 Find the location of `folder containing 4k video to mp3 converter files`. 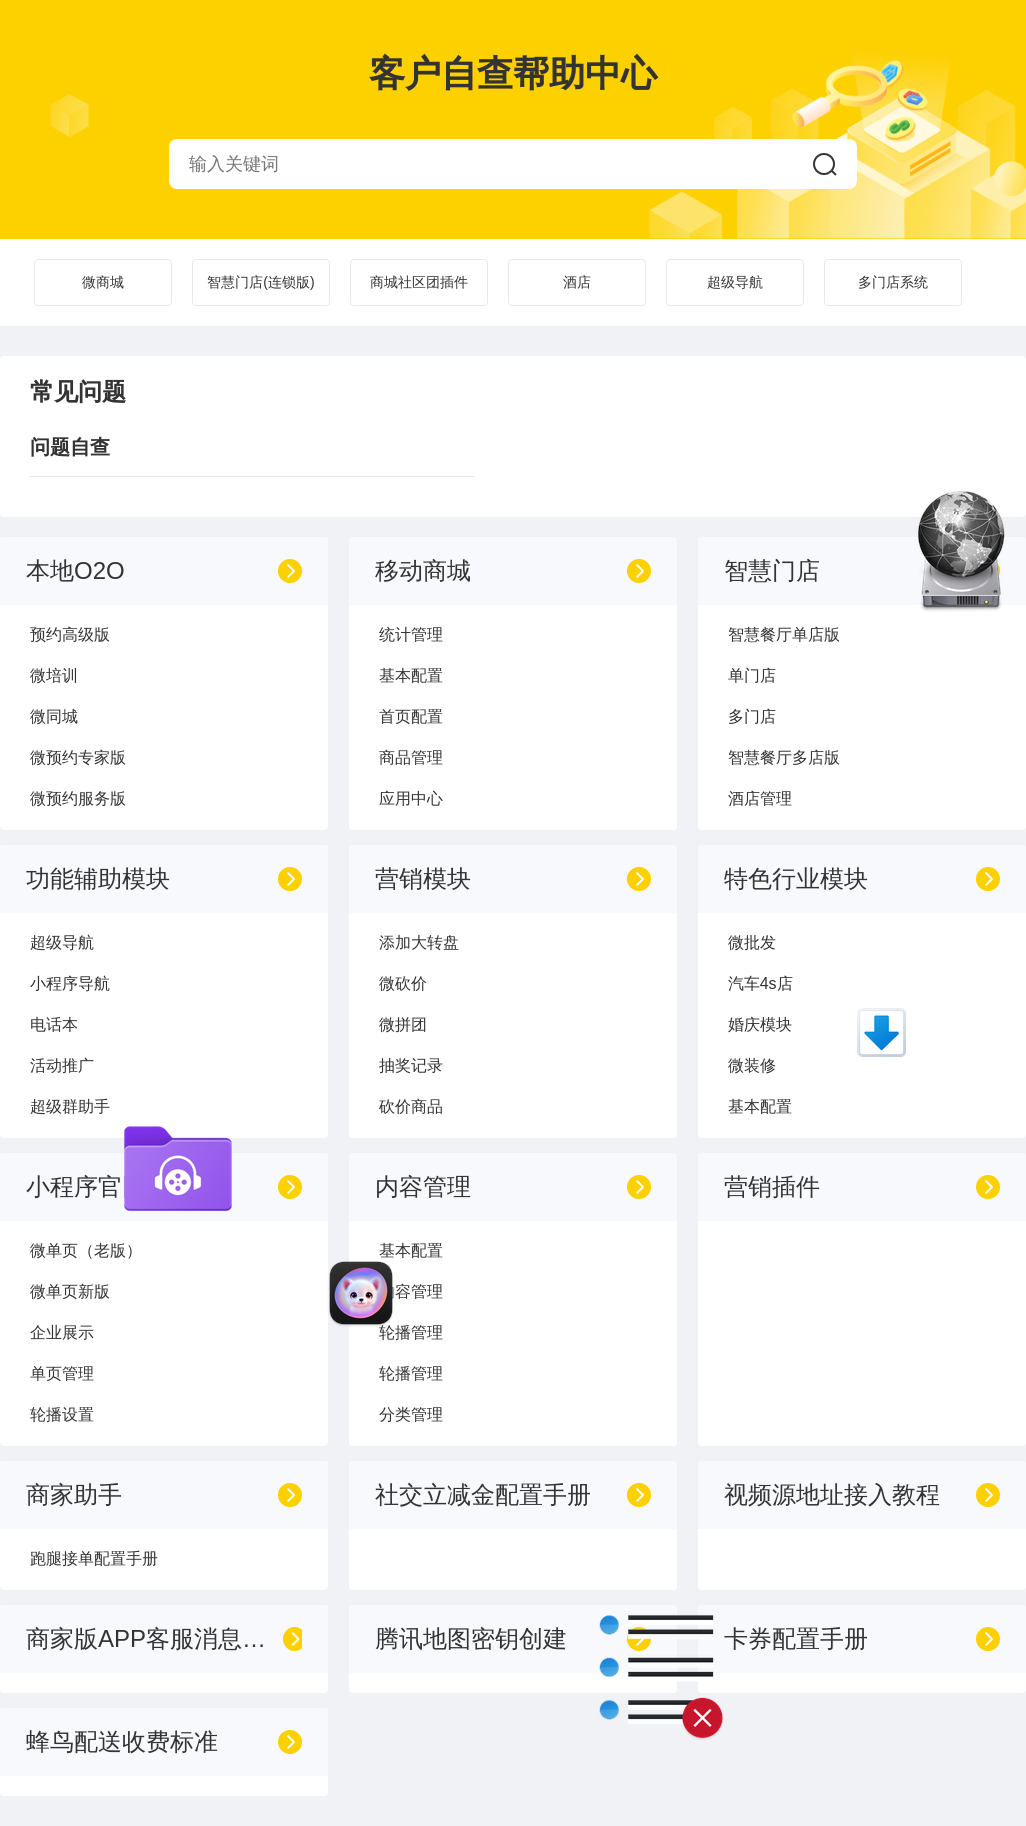

folder containing 4k video to mp3 converter files is located at coordinates (177, 1171).